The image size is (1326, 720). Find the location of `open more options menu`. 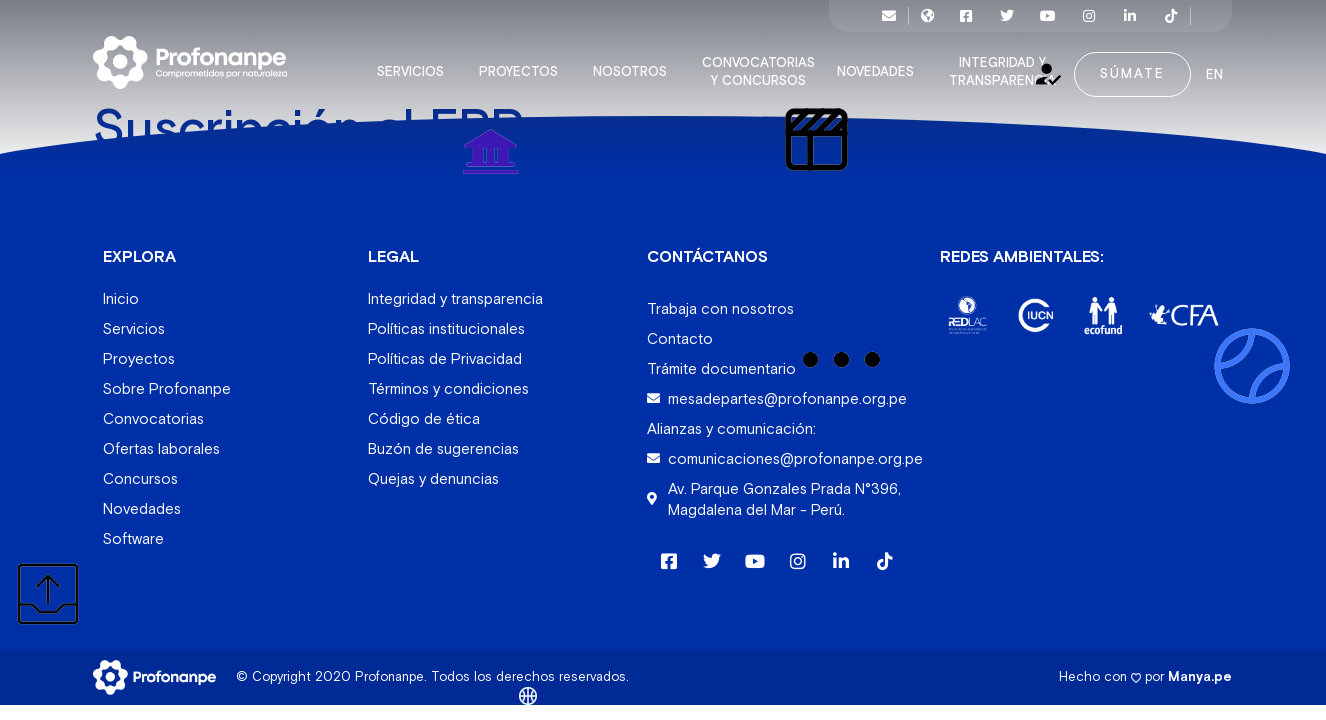

open more options menu is located at coordinates (841, 359).